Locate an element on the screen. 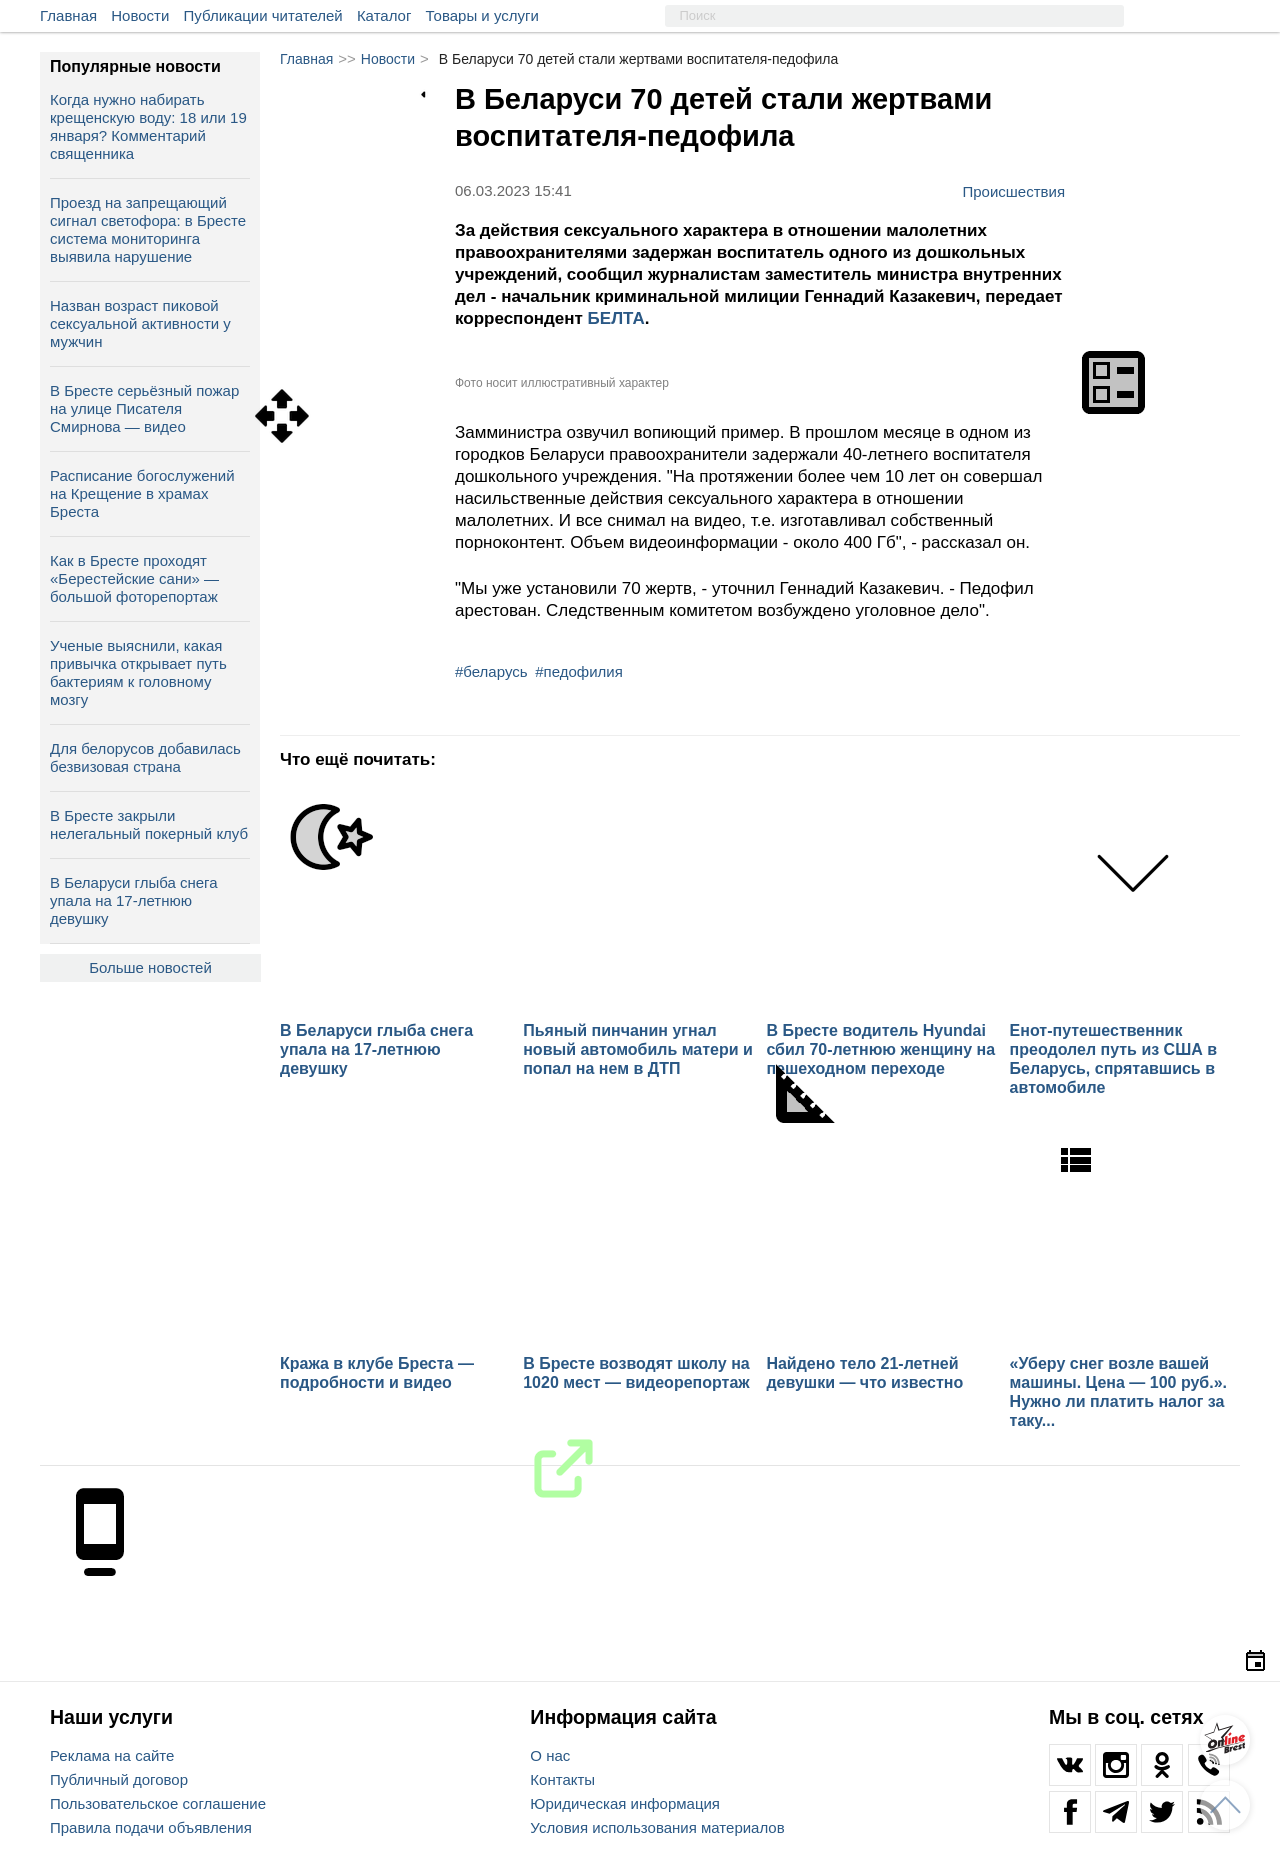 The width and height of the screenshot is (1280, 1860). switch to list view is located at coordinates (1077, 1160).